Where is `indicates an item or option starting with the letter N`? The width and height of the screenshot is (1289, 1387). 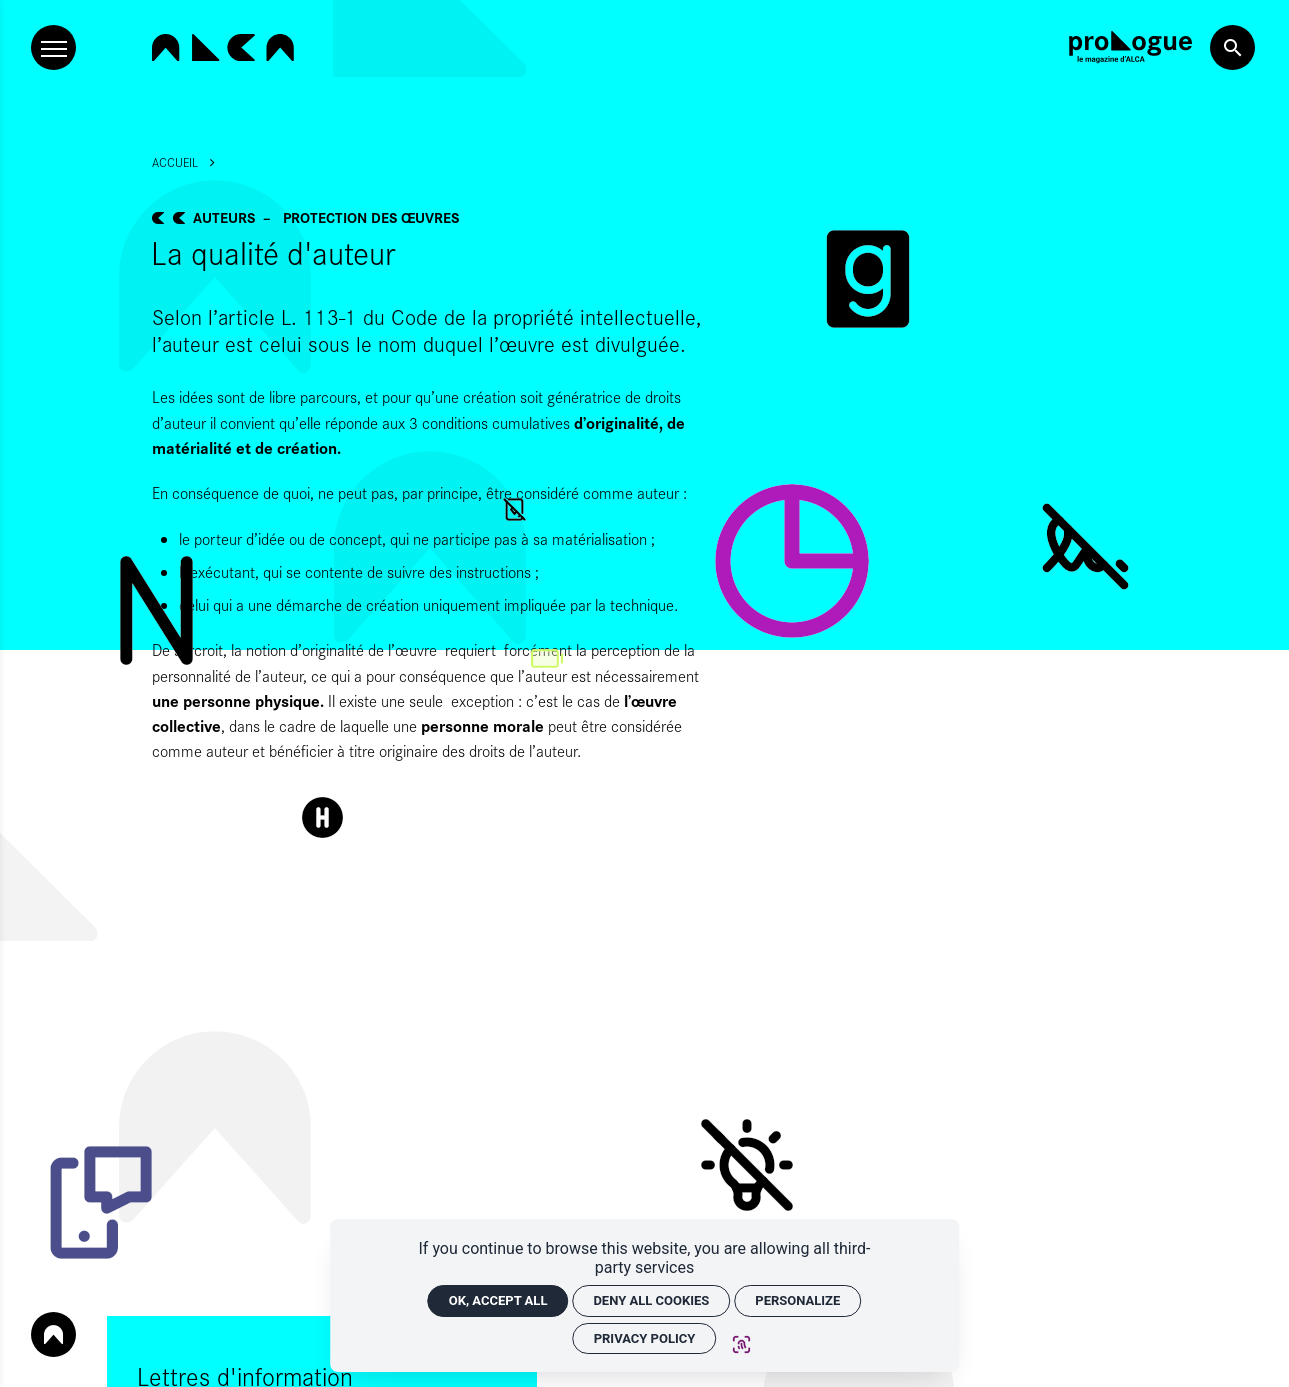 indicates an item or option starting with the letter N is located at coordinates (156, 610).